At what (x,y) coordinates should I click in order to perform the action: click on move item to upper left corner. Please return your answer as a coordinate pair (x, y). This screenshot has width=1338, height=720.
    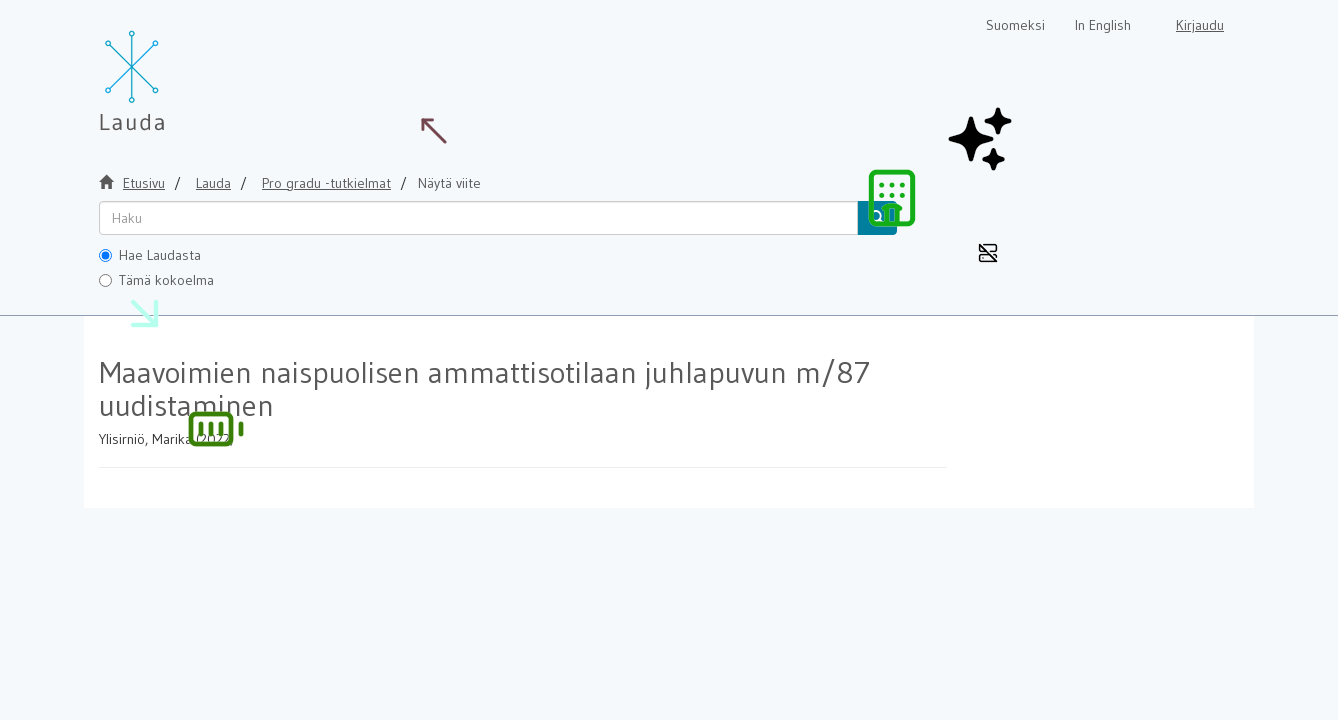
    Looking at the image, I should click on (434, 131).